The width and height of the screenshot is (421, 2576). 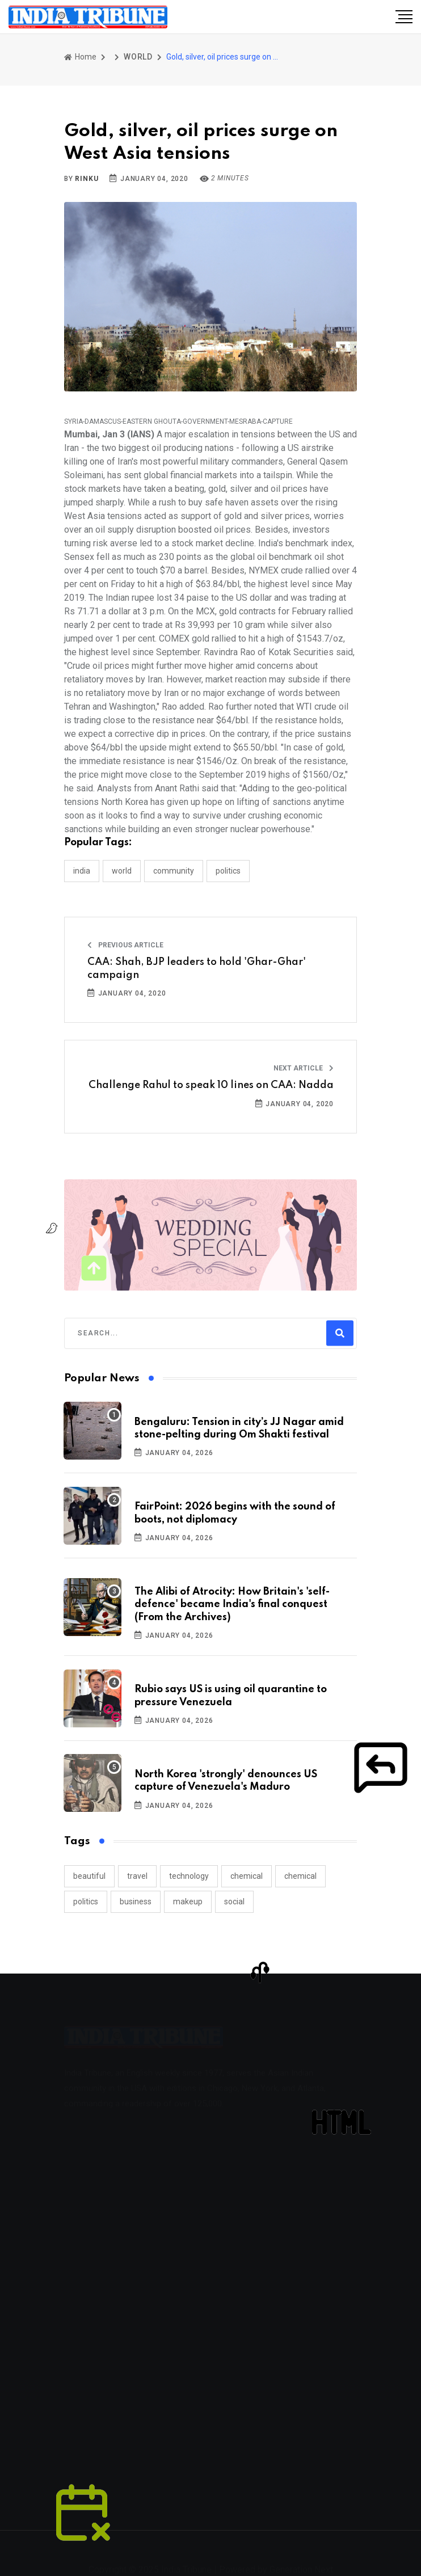 I want to click on cancel or delete a scheduled event, so click(x=82, y=2512).